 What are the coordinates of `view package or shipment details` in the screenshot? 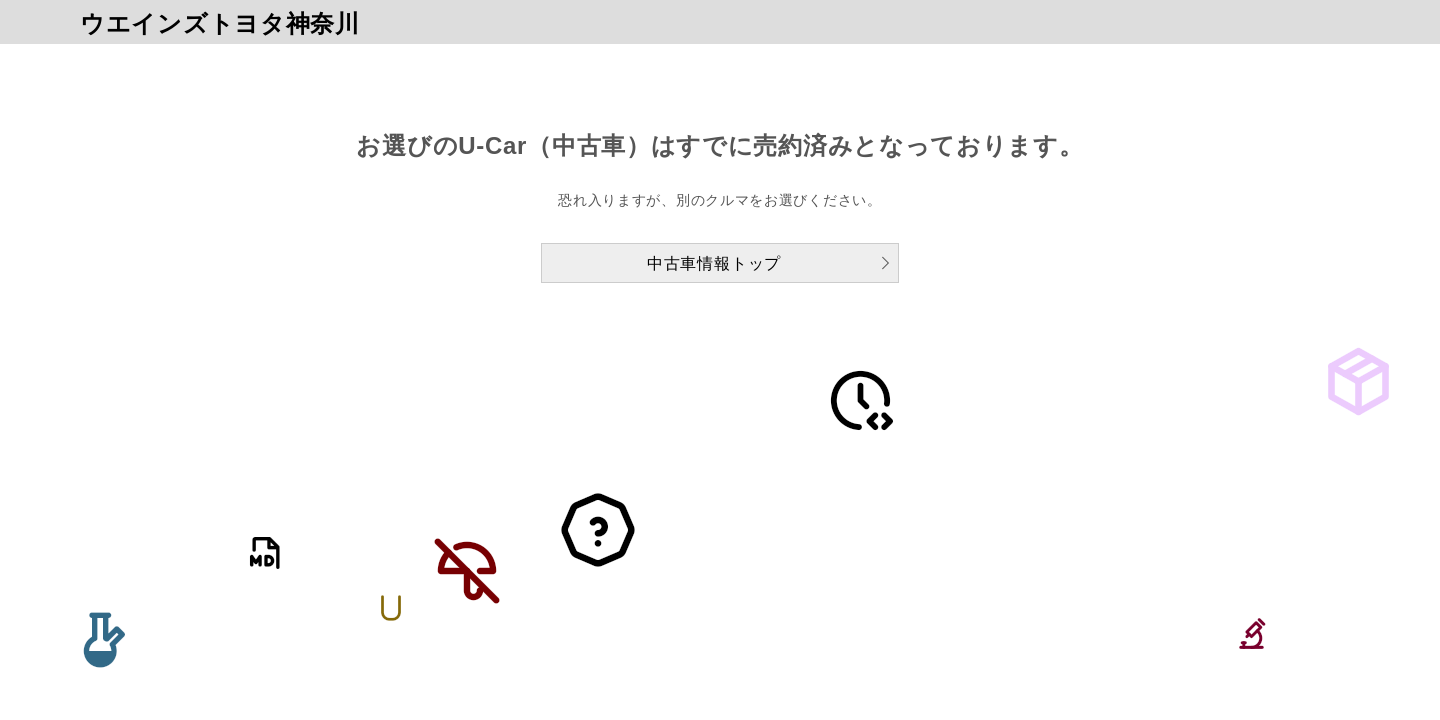 It's located at (1358, 381).